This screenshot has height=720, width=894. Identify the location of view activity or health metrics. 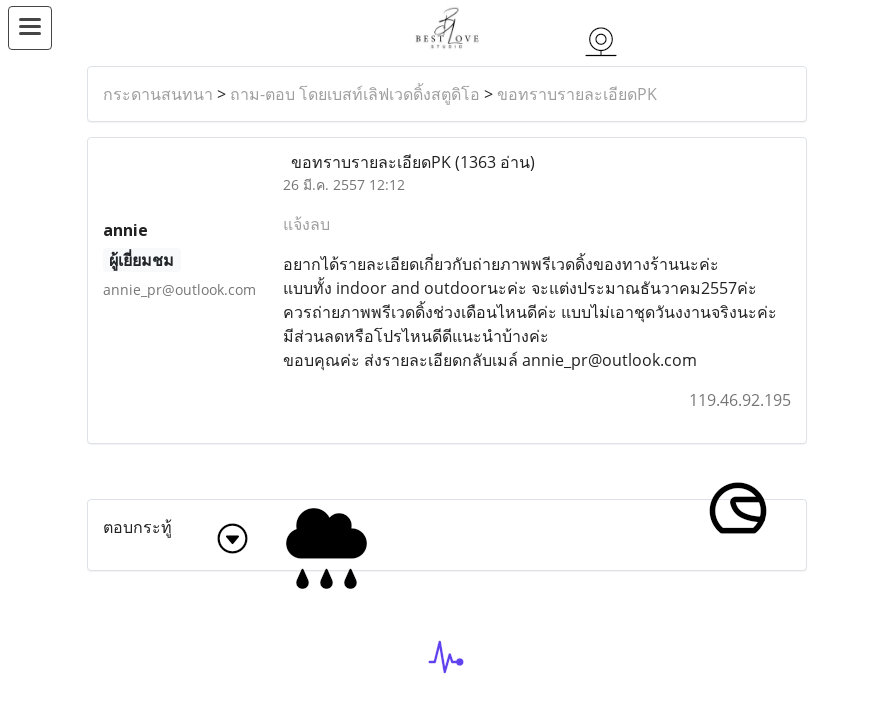
(446, 657).